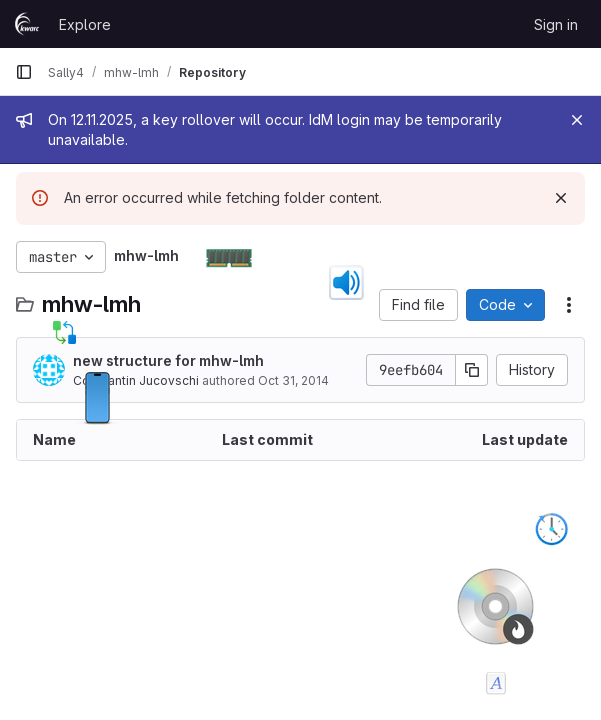  Describe the element at coordinates (496, 683) in the screenshot. I see `a TrueType font file` at that location.